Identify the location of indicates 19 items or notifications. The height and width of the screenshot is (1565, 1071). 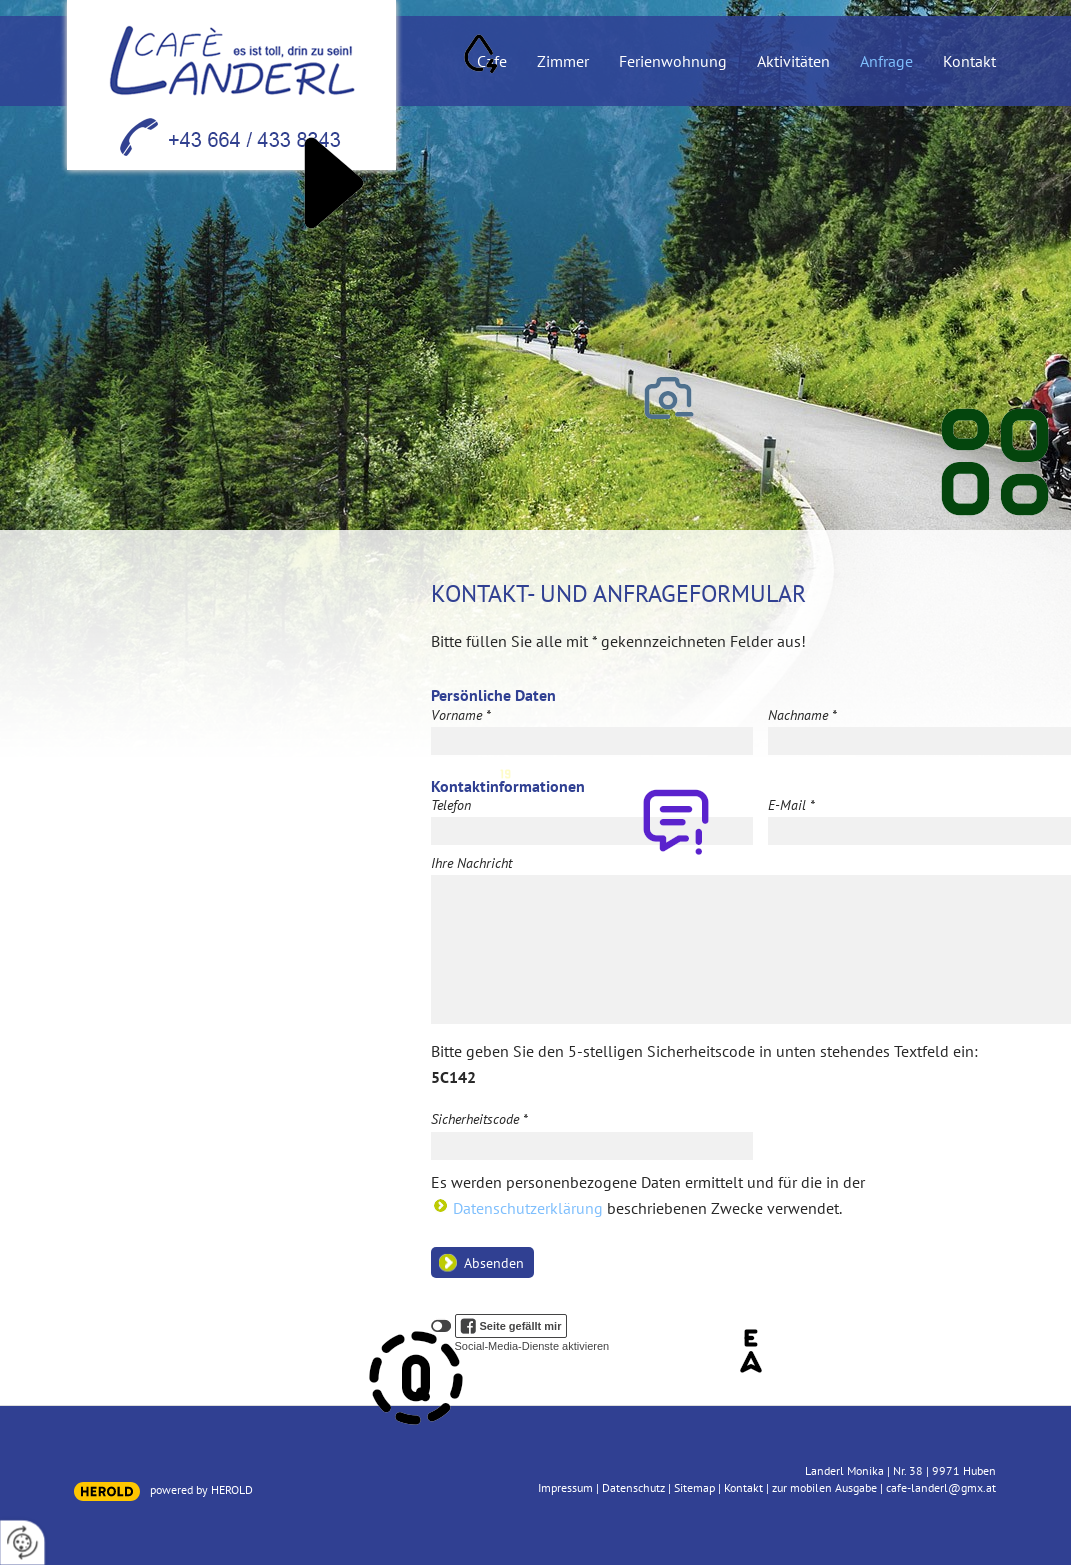
(505, 774).